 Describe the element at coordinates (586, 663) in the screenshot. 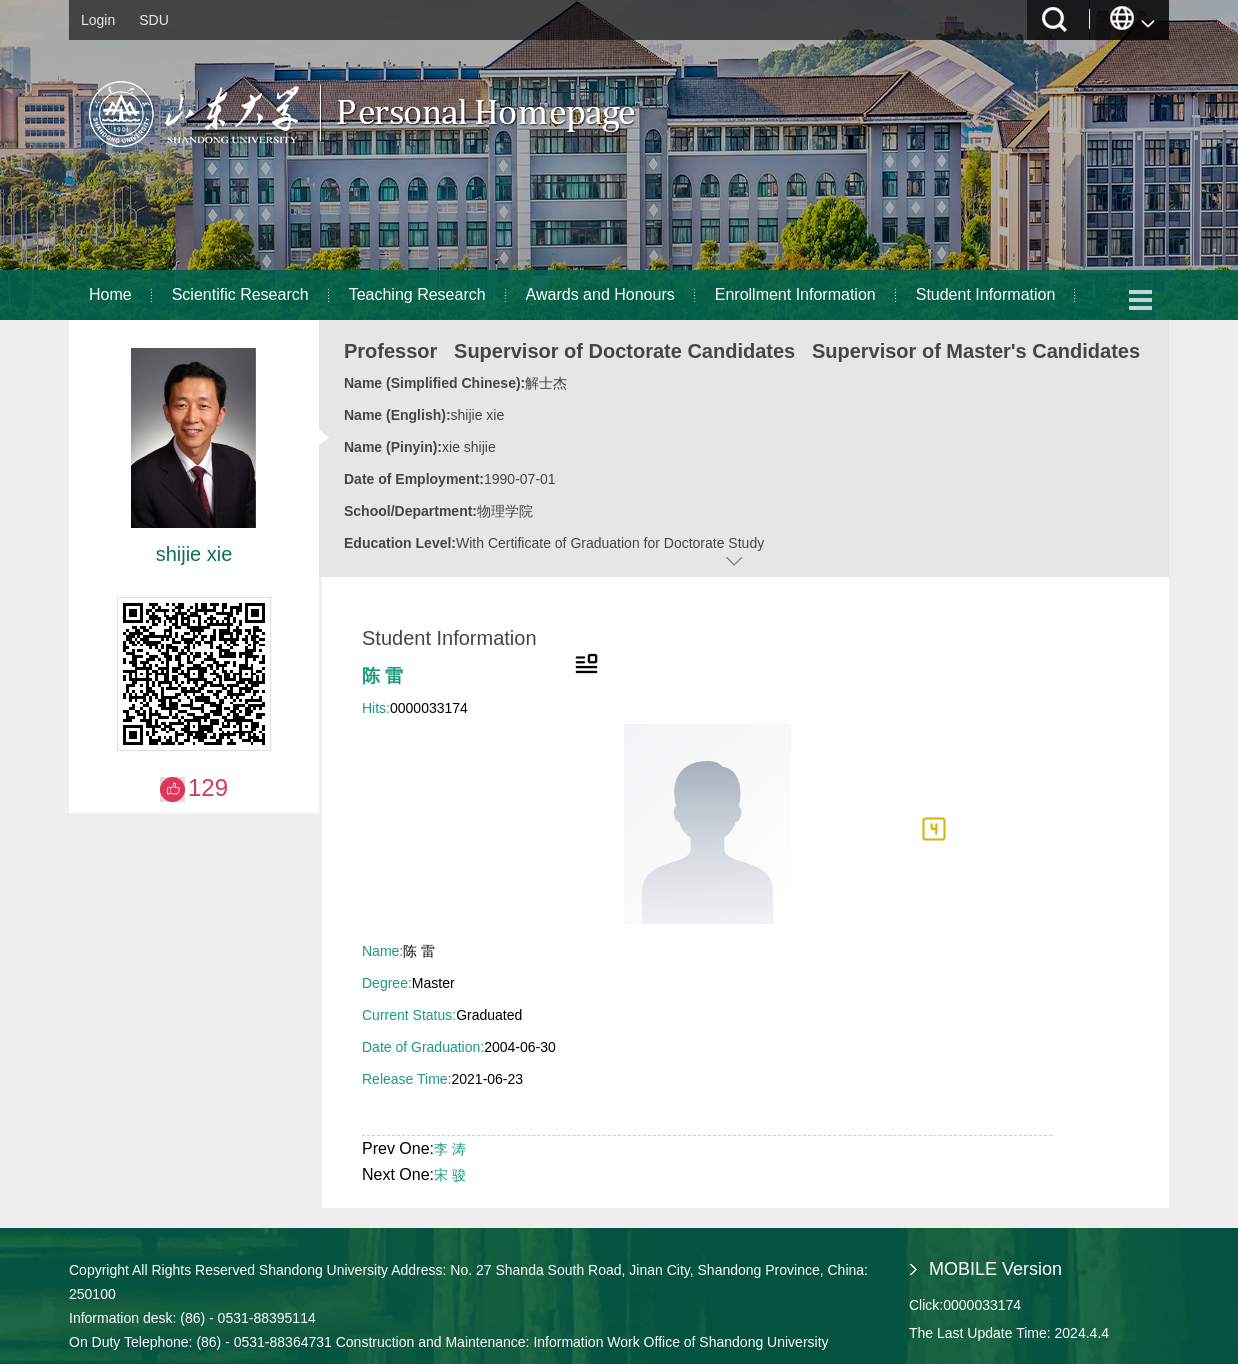

I see `align element to the right of text` at that location.